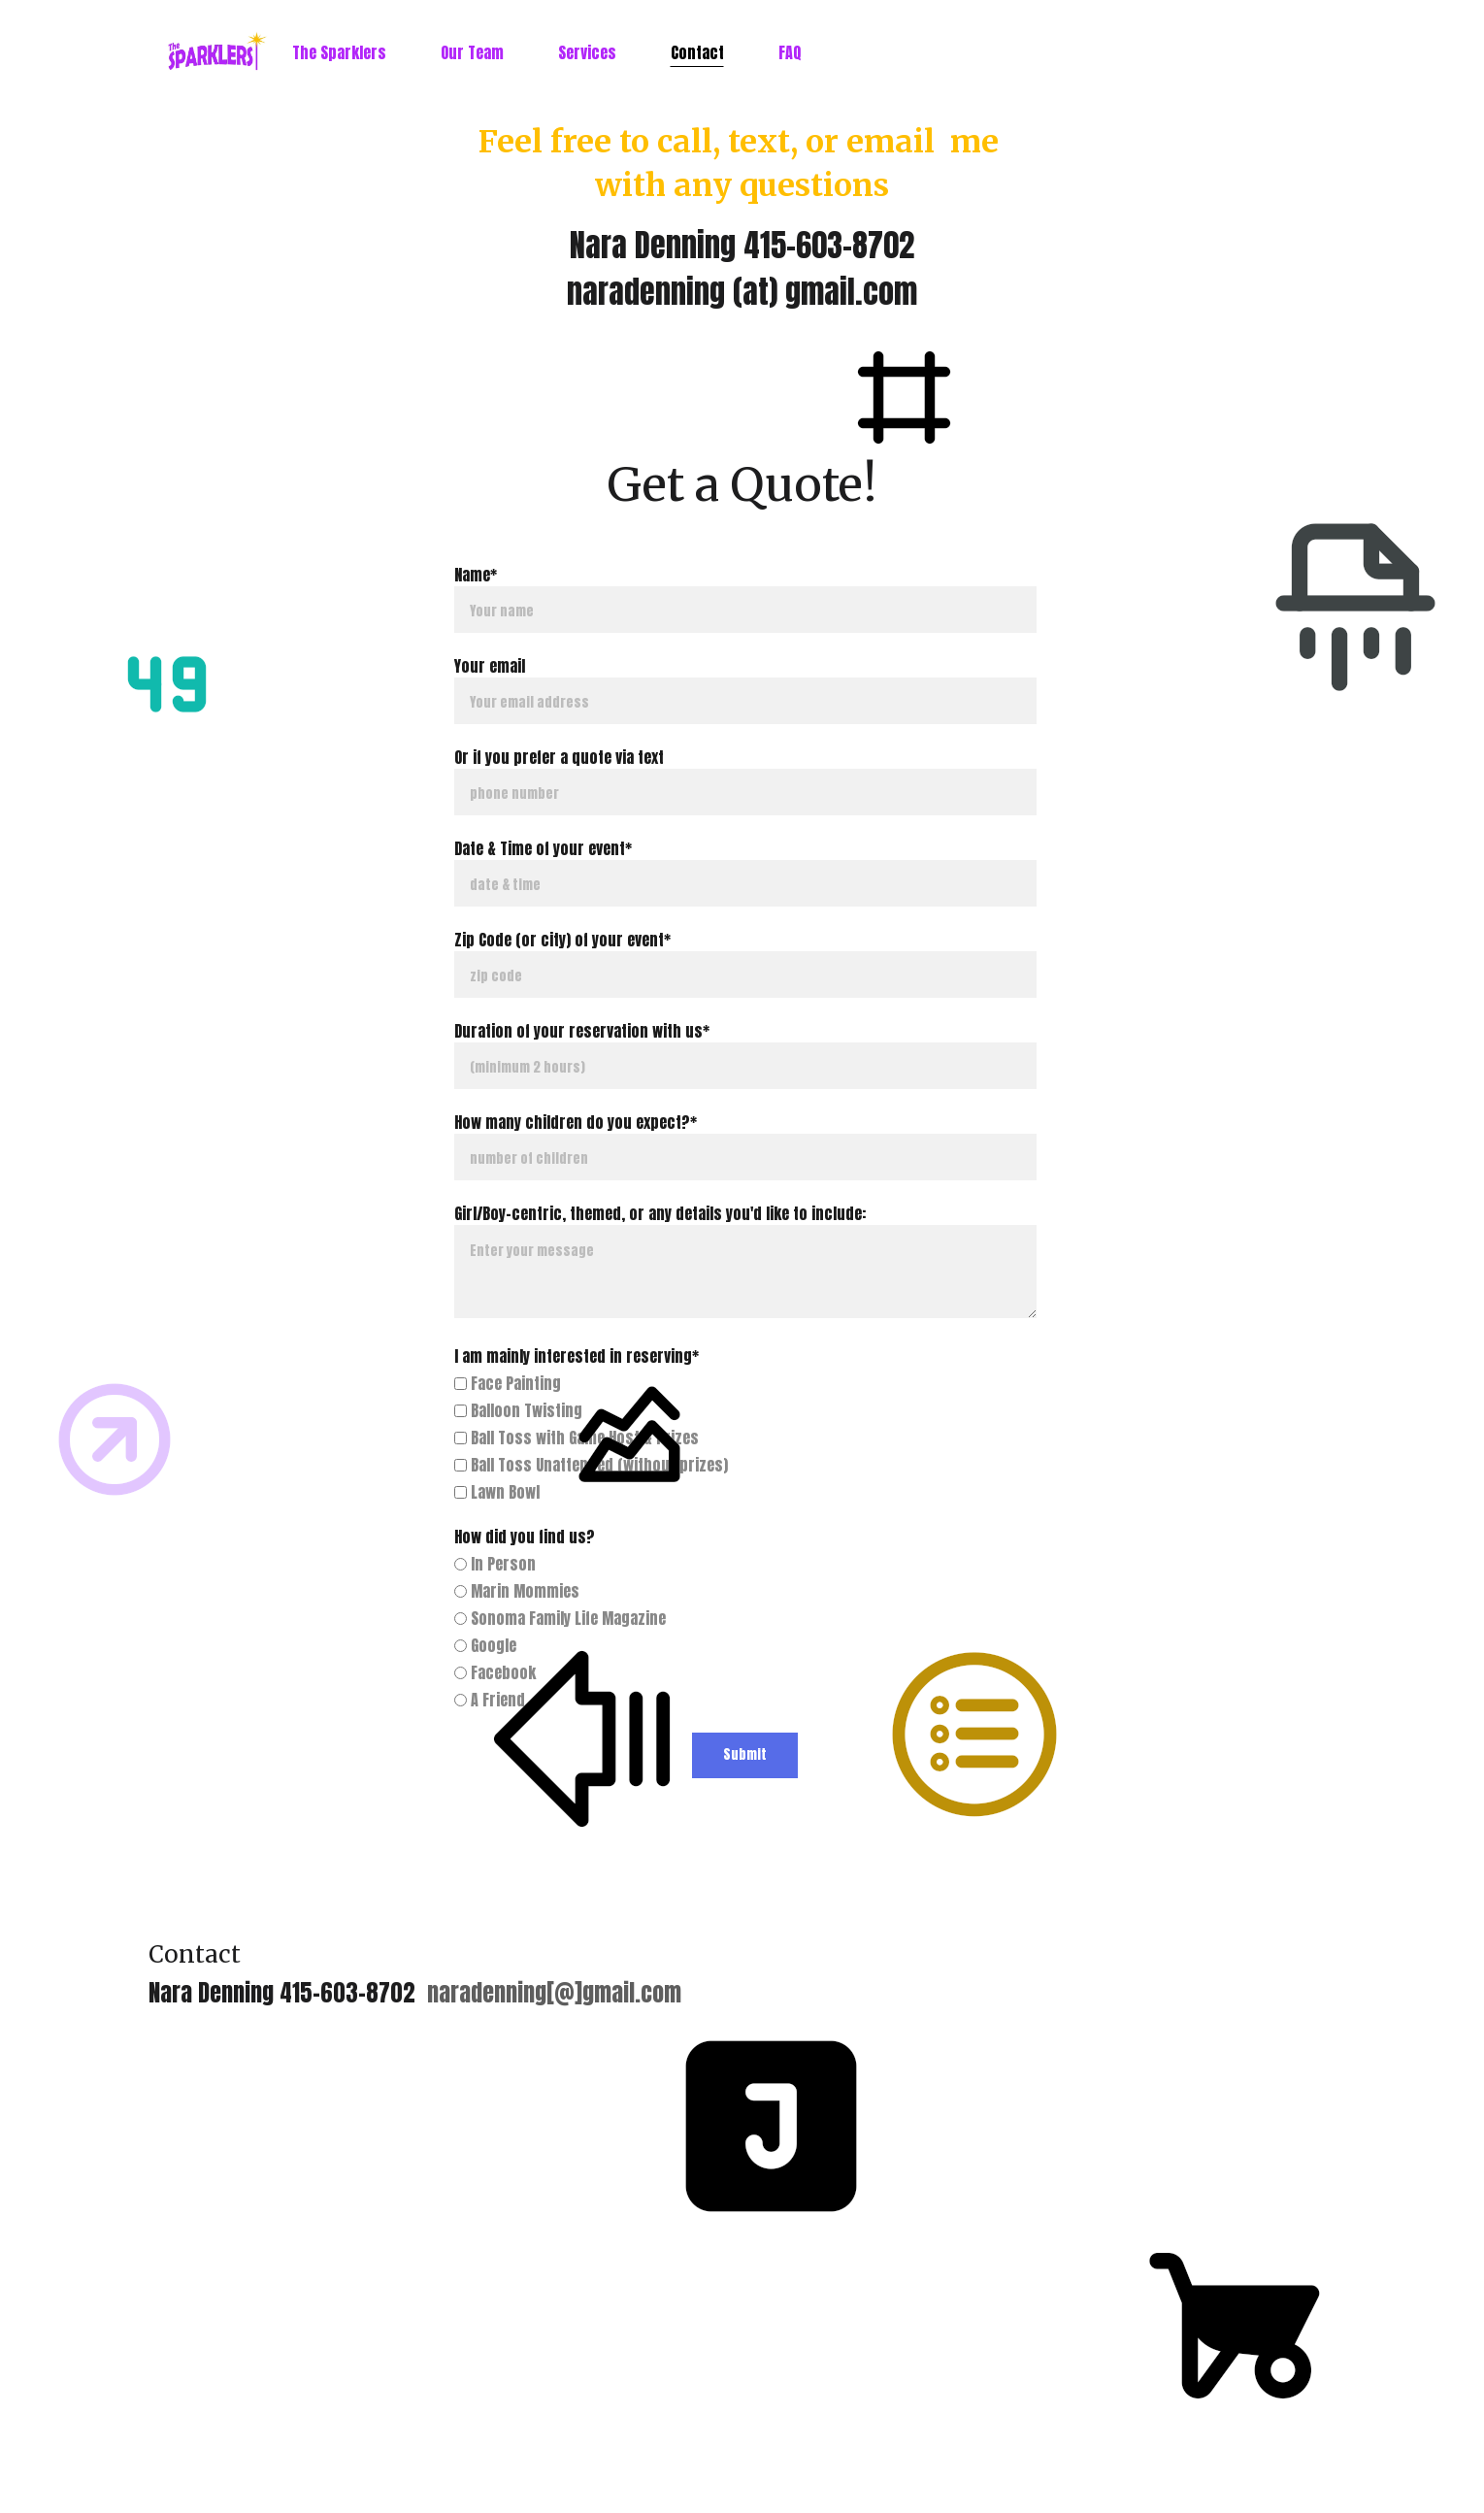 The height and width of the screenshot is (2513, 1484). I want to click on access frame or artboard settings, so click(904, 397).